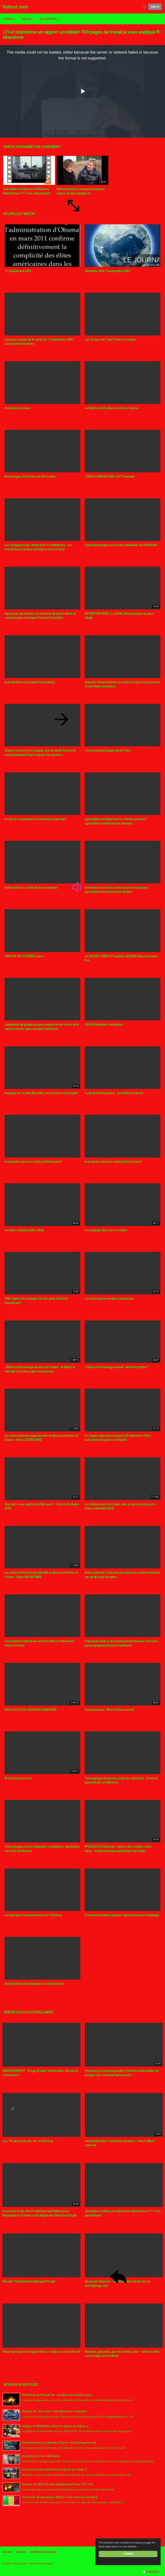  I want to click on navigate to the next item or screen, so click(61, 719).